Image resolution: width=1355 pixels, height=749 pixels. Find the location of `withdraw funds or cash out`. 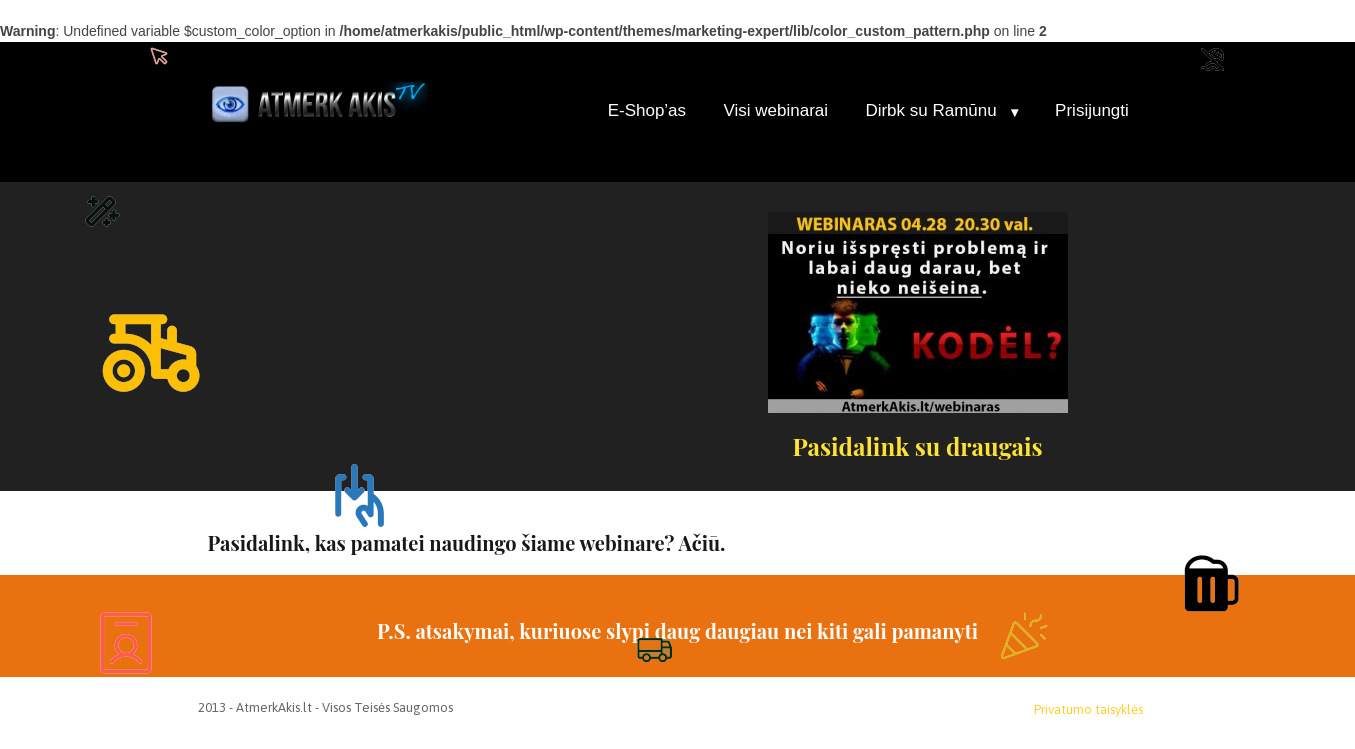

withdraw funds or cash out is located at coordinates (356, 495).